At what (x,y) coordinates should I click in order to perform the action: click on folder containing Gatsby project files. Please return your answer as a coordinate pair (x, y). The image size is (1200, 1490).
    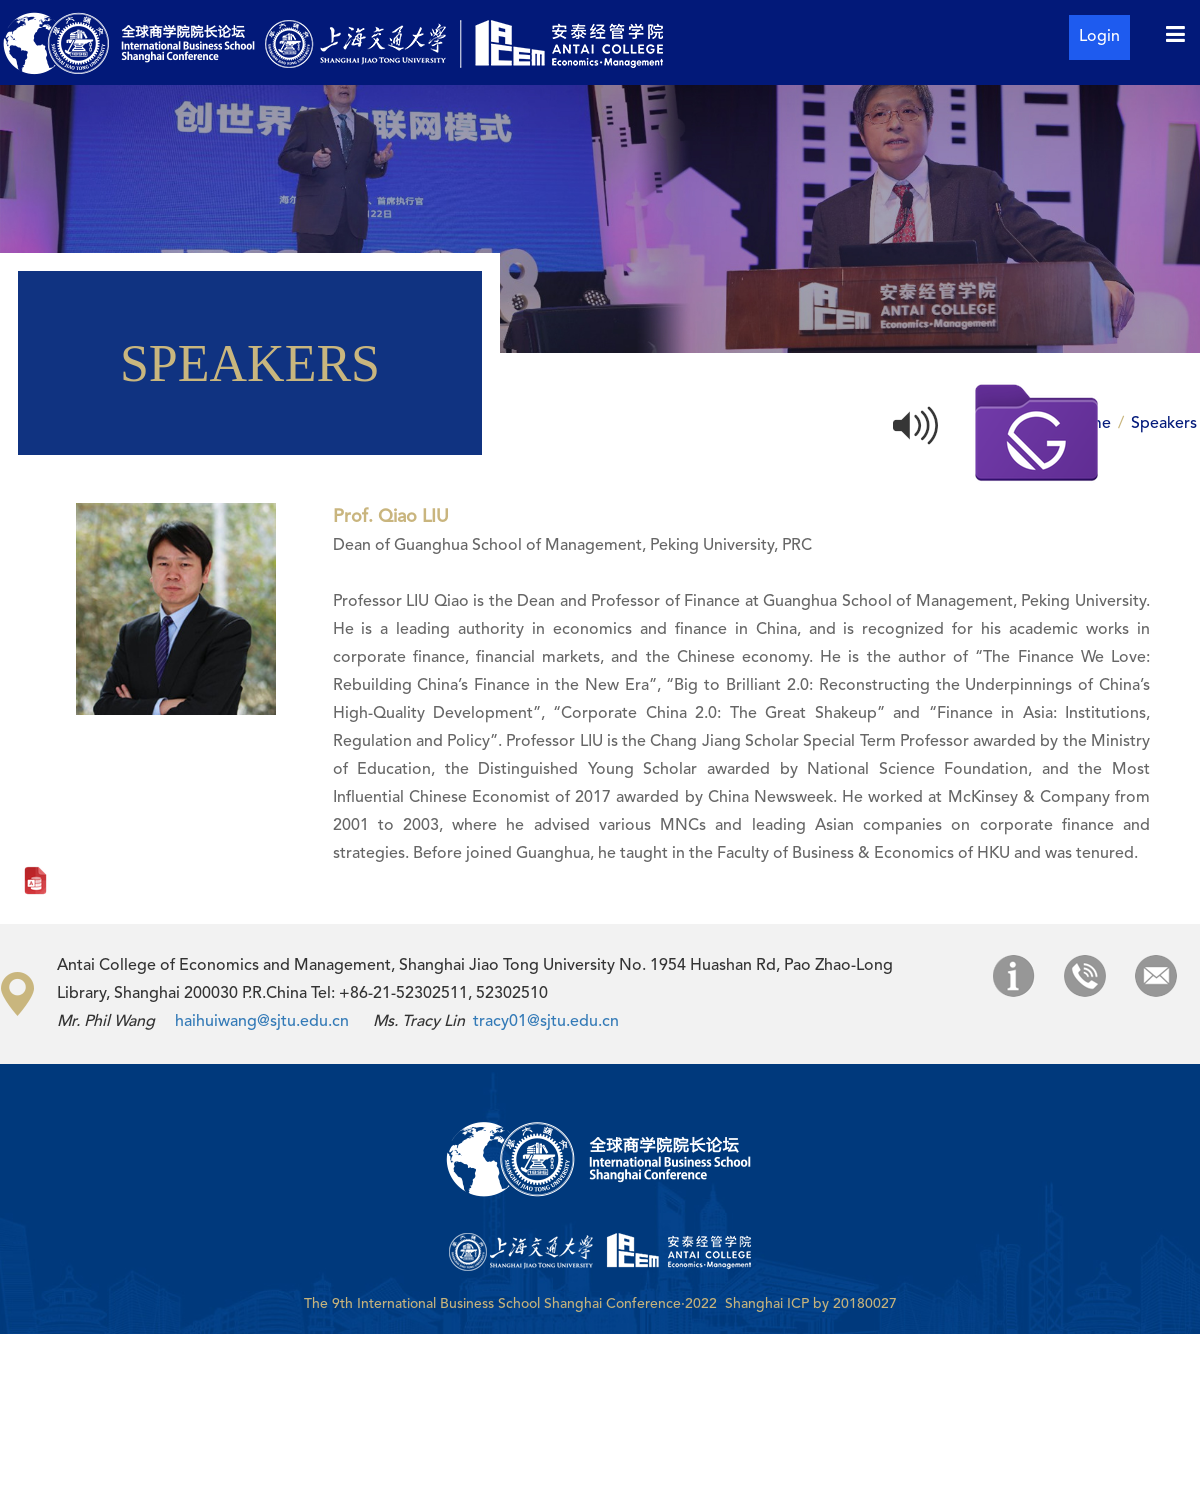
    Looking at the image, I should click on (1036, 436).